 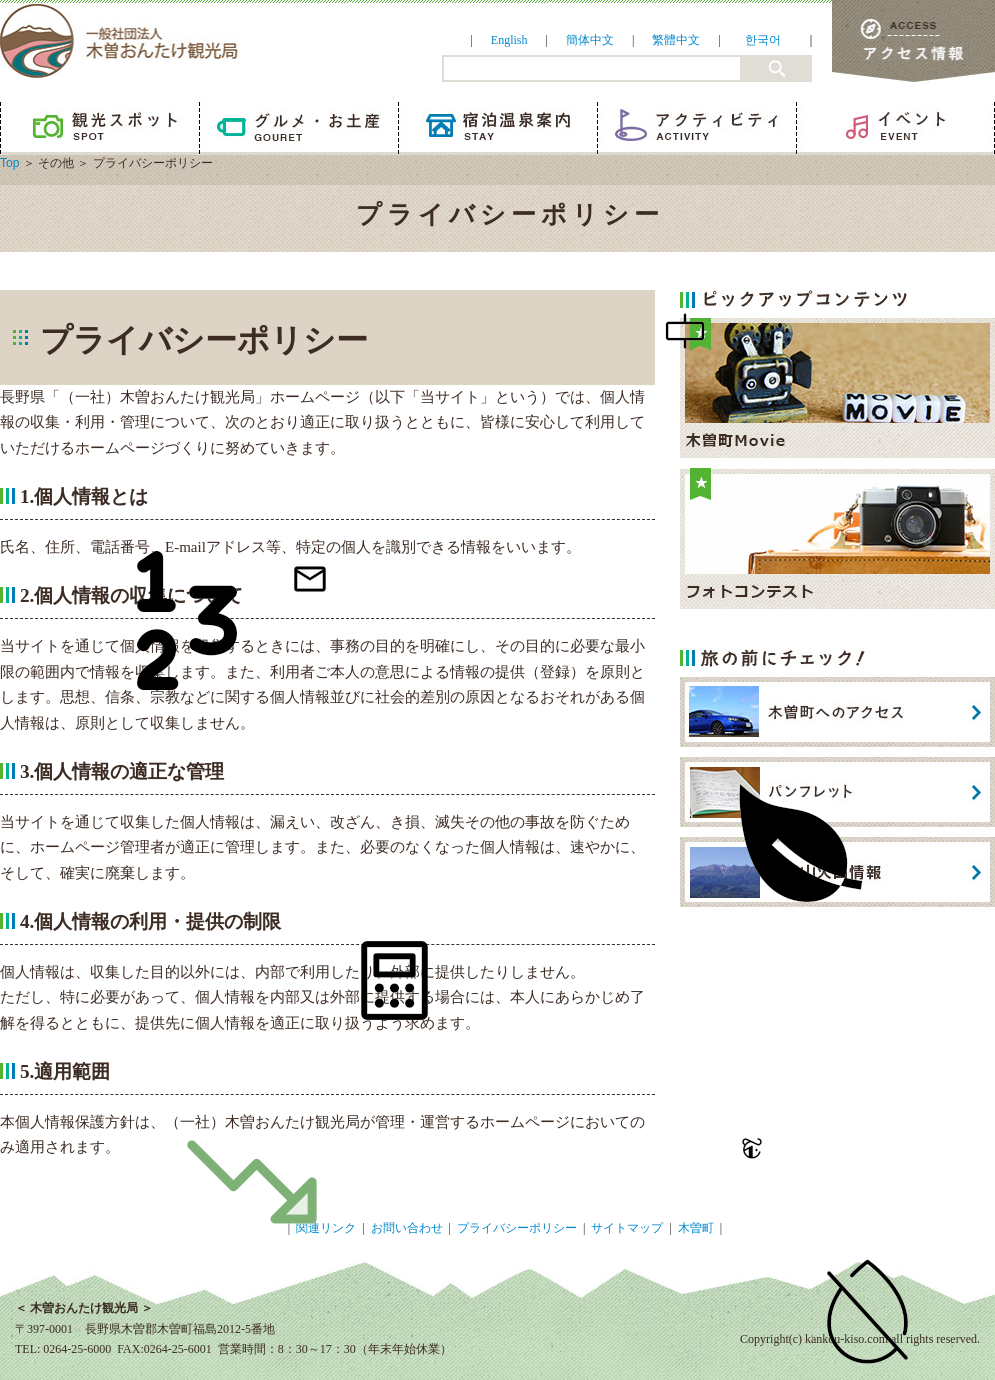 I want to click on disable water or liquid detection, so click(x=867, y=1315).